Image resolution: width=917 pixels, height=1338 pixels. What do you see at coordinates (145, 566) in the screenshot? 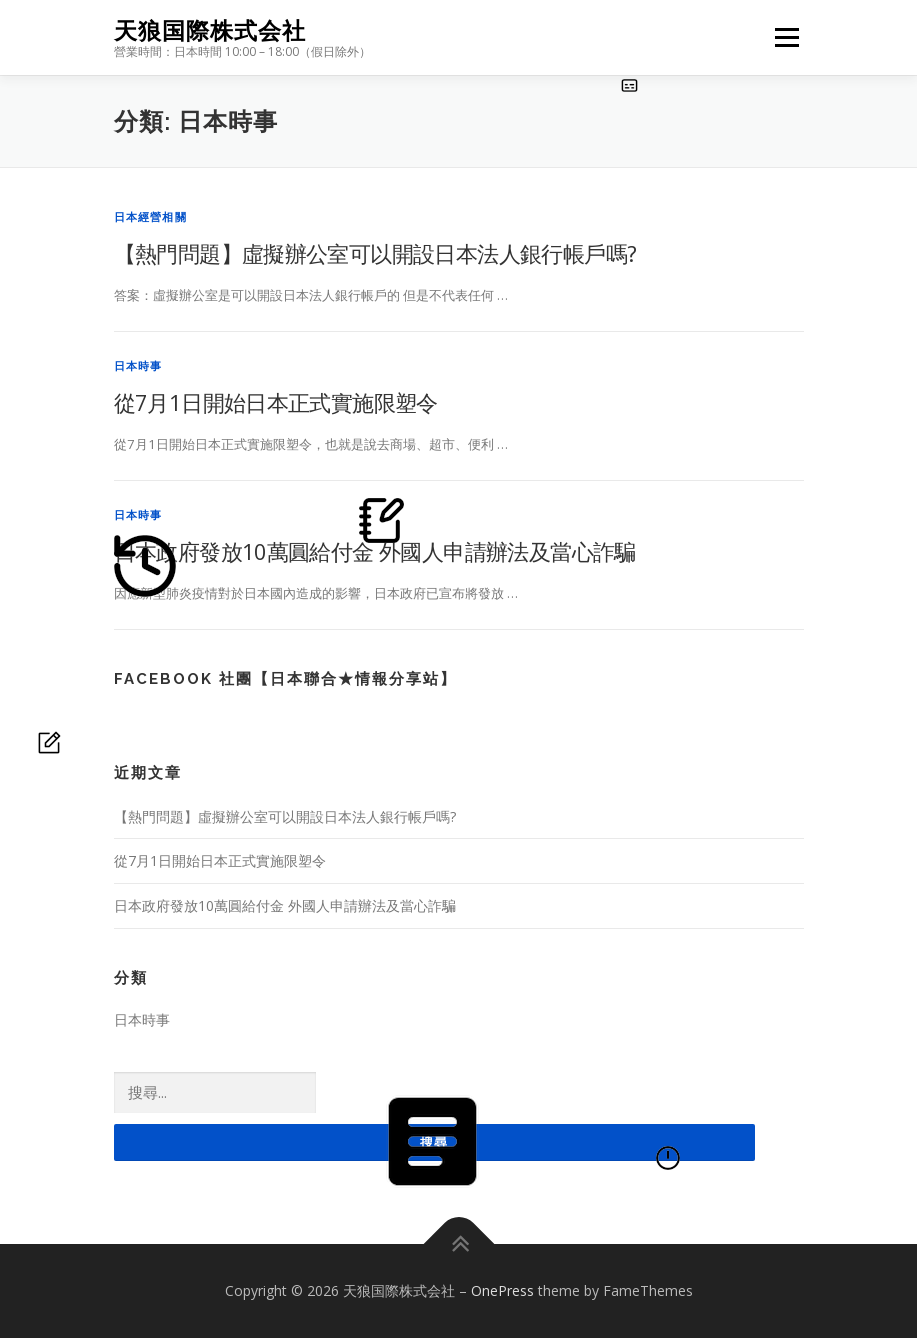
I see `view your browsing or activity history` at bounding box center [145, 566].